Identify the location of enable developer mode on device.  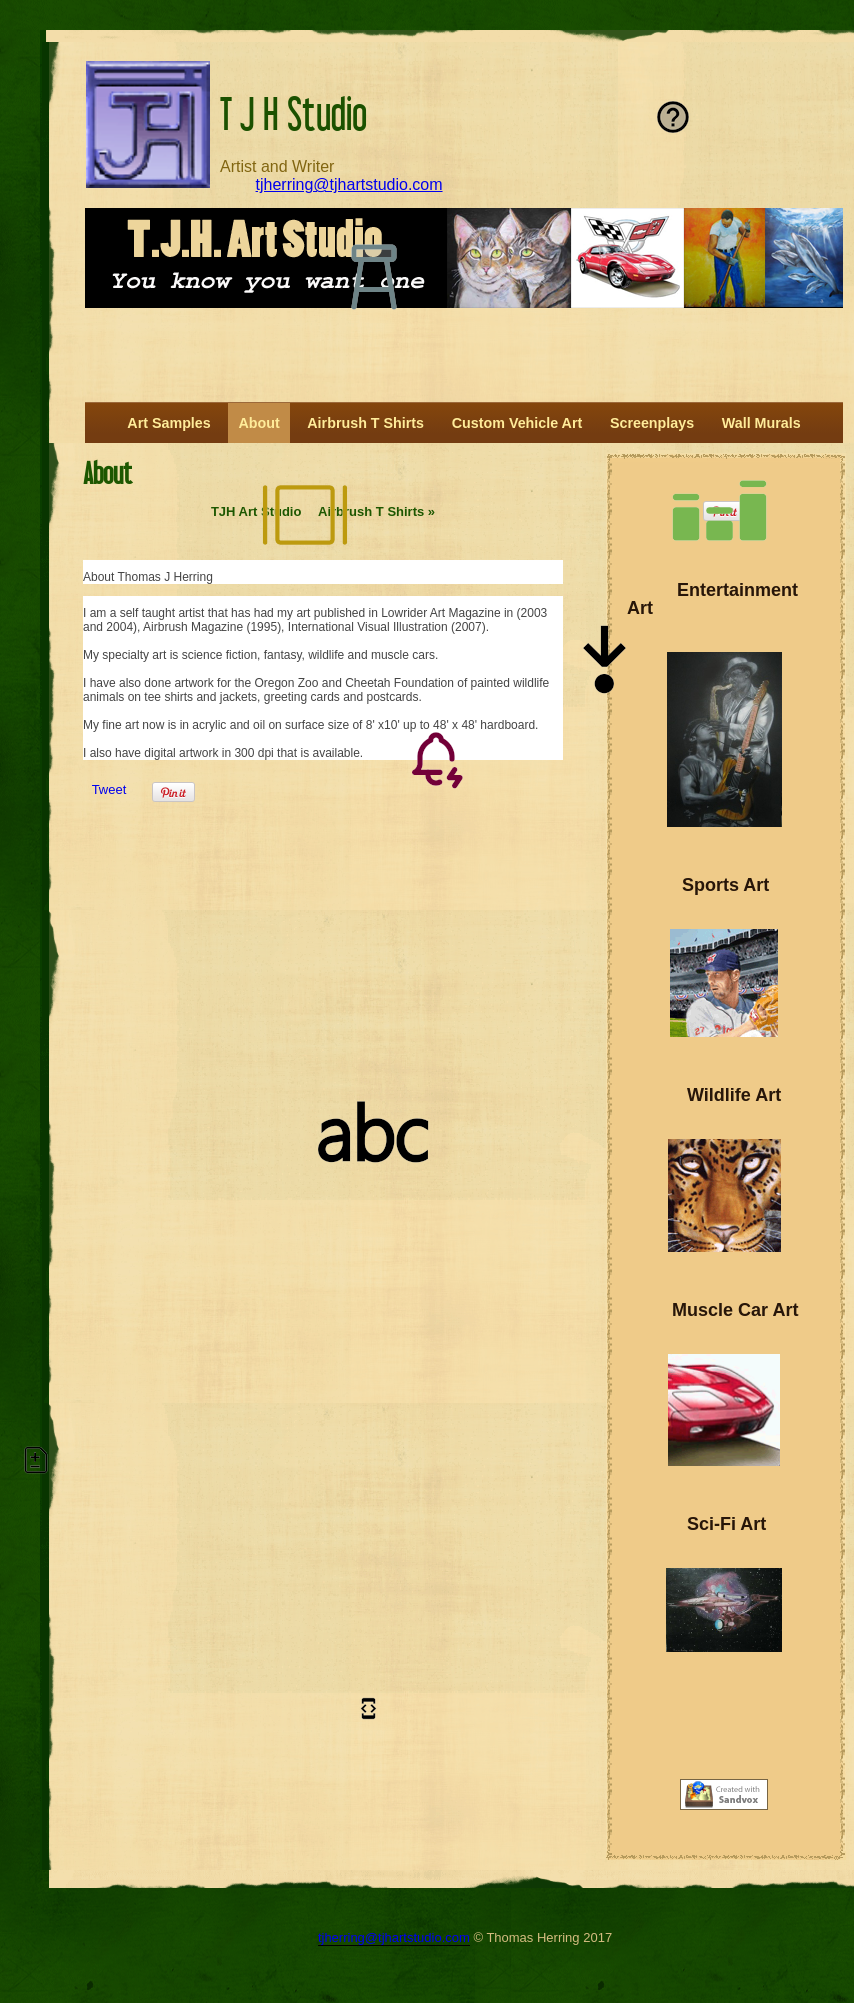
(368, 1708).